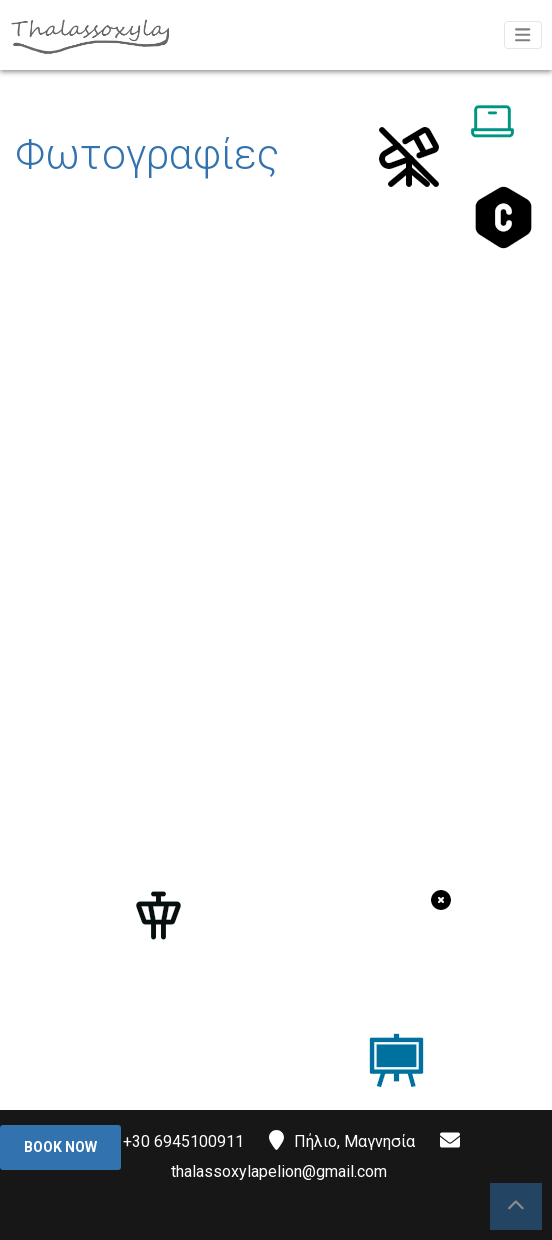 This screenshot has height=1240, width=552. Describe the element at coordinates (441, 900) in the screenshot. I see `close or dismiss a dialog` at that location.